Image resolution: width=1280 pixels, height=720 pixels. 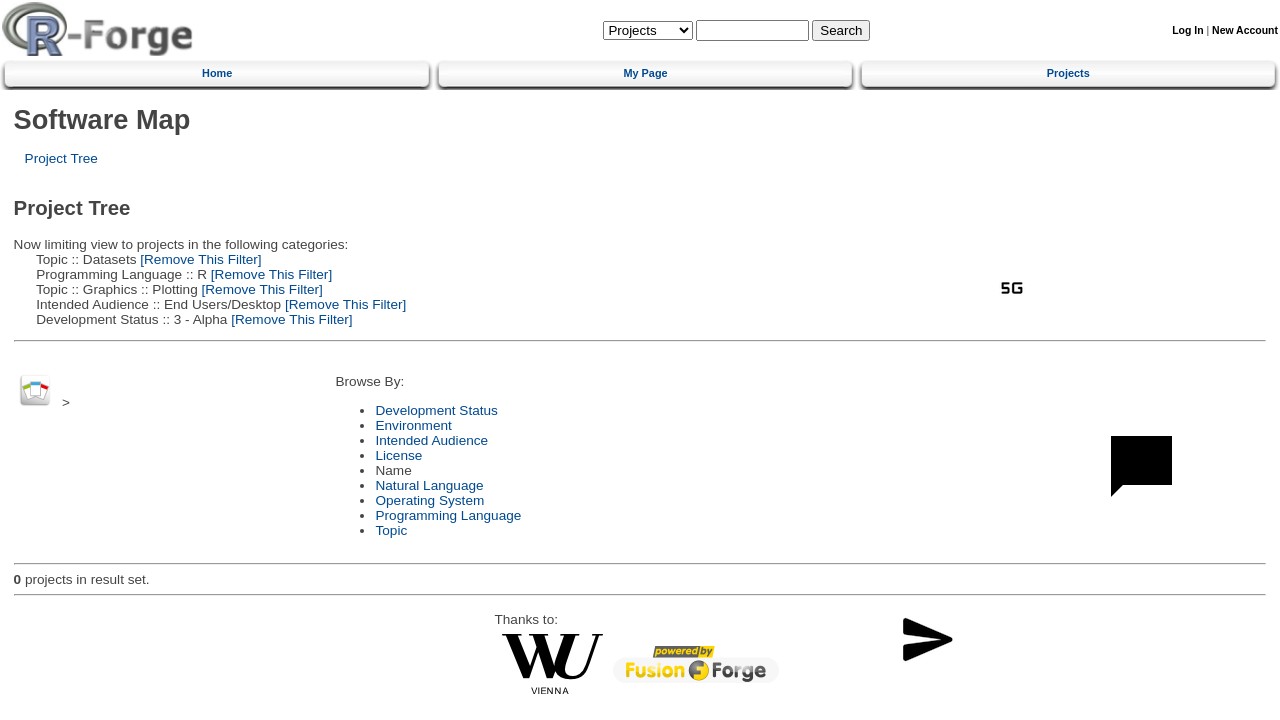 What do you see at coordinates (1012, 288) in the screenshot?
I see `indicates 5G network connectivity` at bounding box center [1012, 288].